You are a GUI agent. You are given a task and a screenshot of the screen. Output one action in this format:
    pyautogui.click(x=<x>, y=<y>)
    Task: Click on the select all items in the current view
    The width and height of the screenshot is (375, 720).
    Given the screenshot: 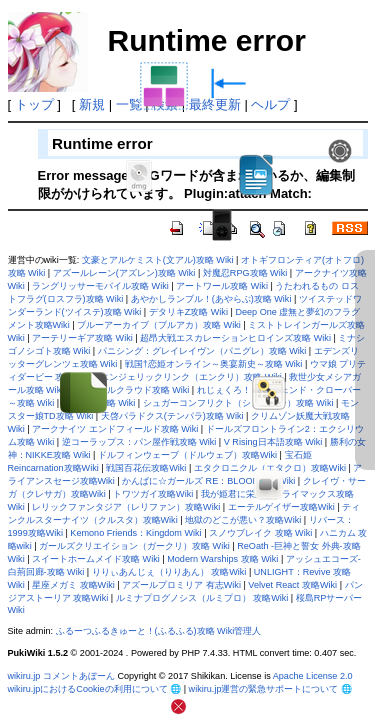 What is the action you would take?
    pyautogui.click(x=164, y=86)
    